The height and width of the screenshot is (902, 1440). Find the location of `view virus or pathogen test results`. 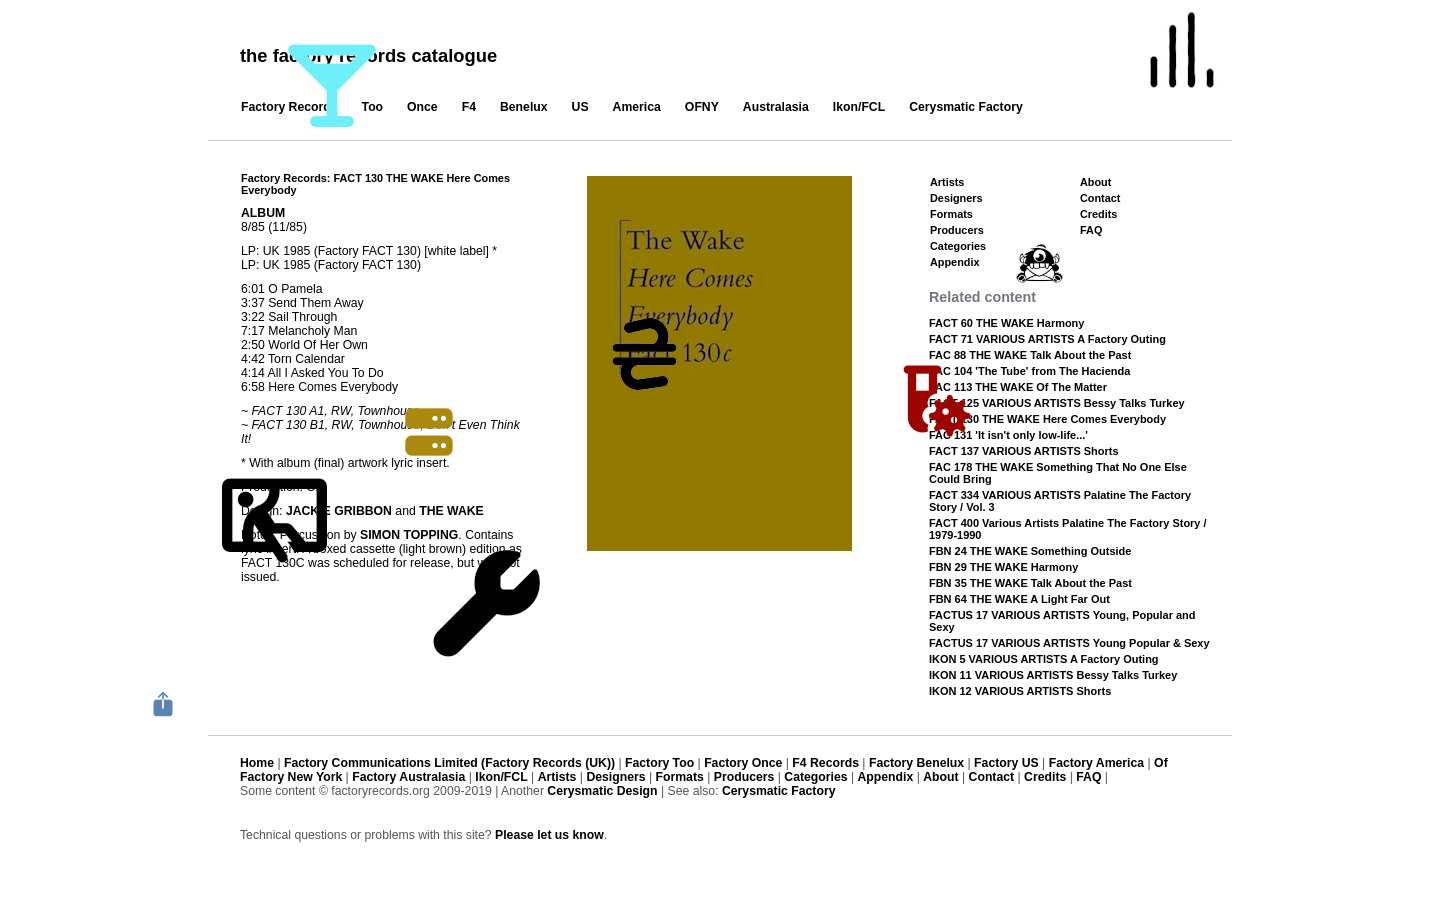

view virus or pathogen test results is located at coordinates (933, 399).